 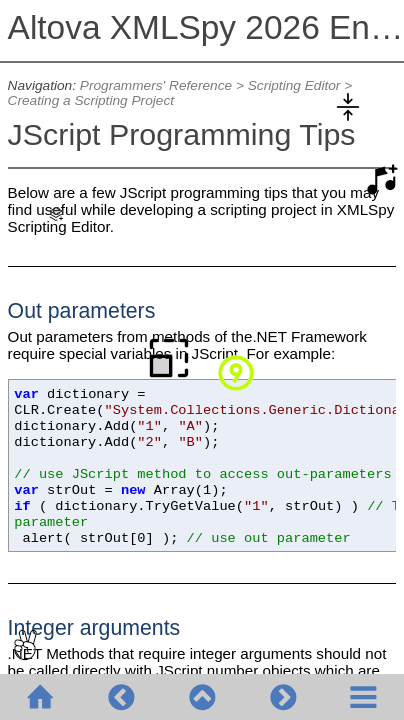 What do you see at coordinates (25, 645) in the screenshot?
I see `send a peace sign reaction or emoji` at bounding box center [25, 645].